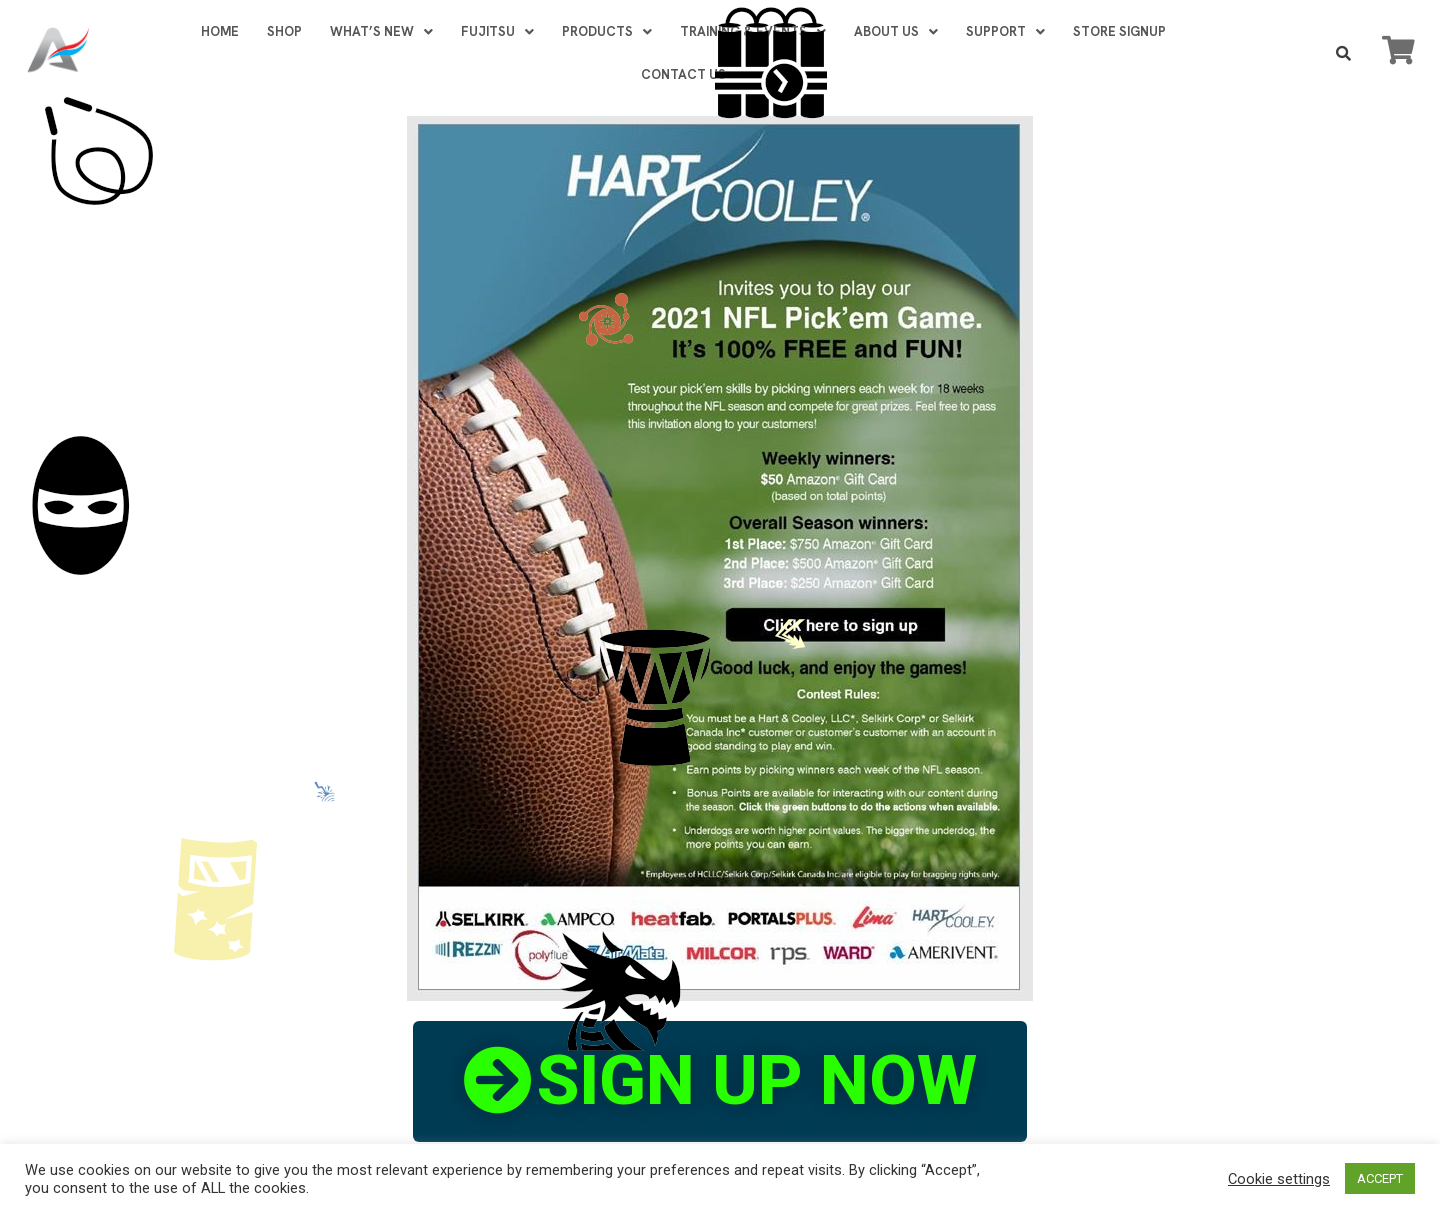  I want to click on redirect or reroute an action, so click(790, 634).